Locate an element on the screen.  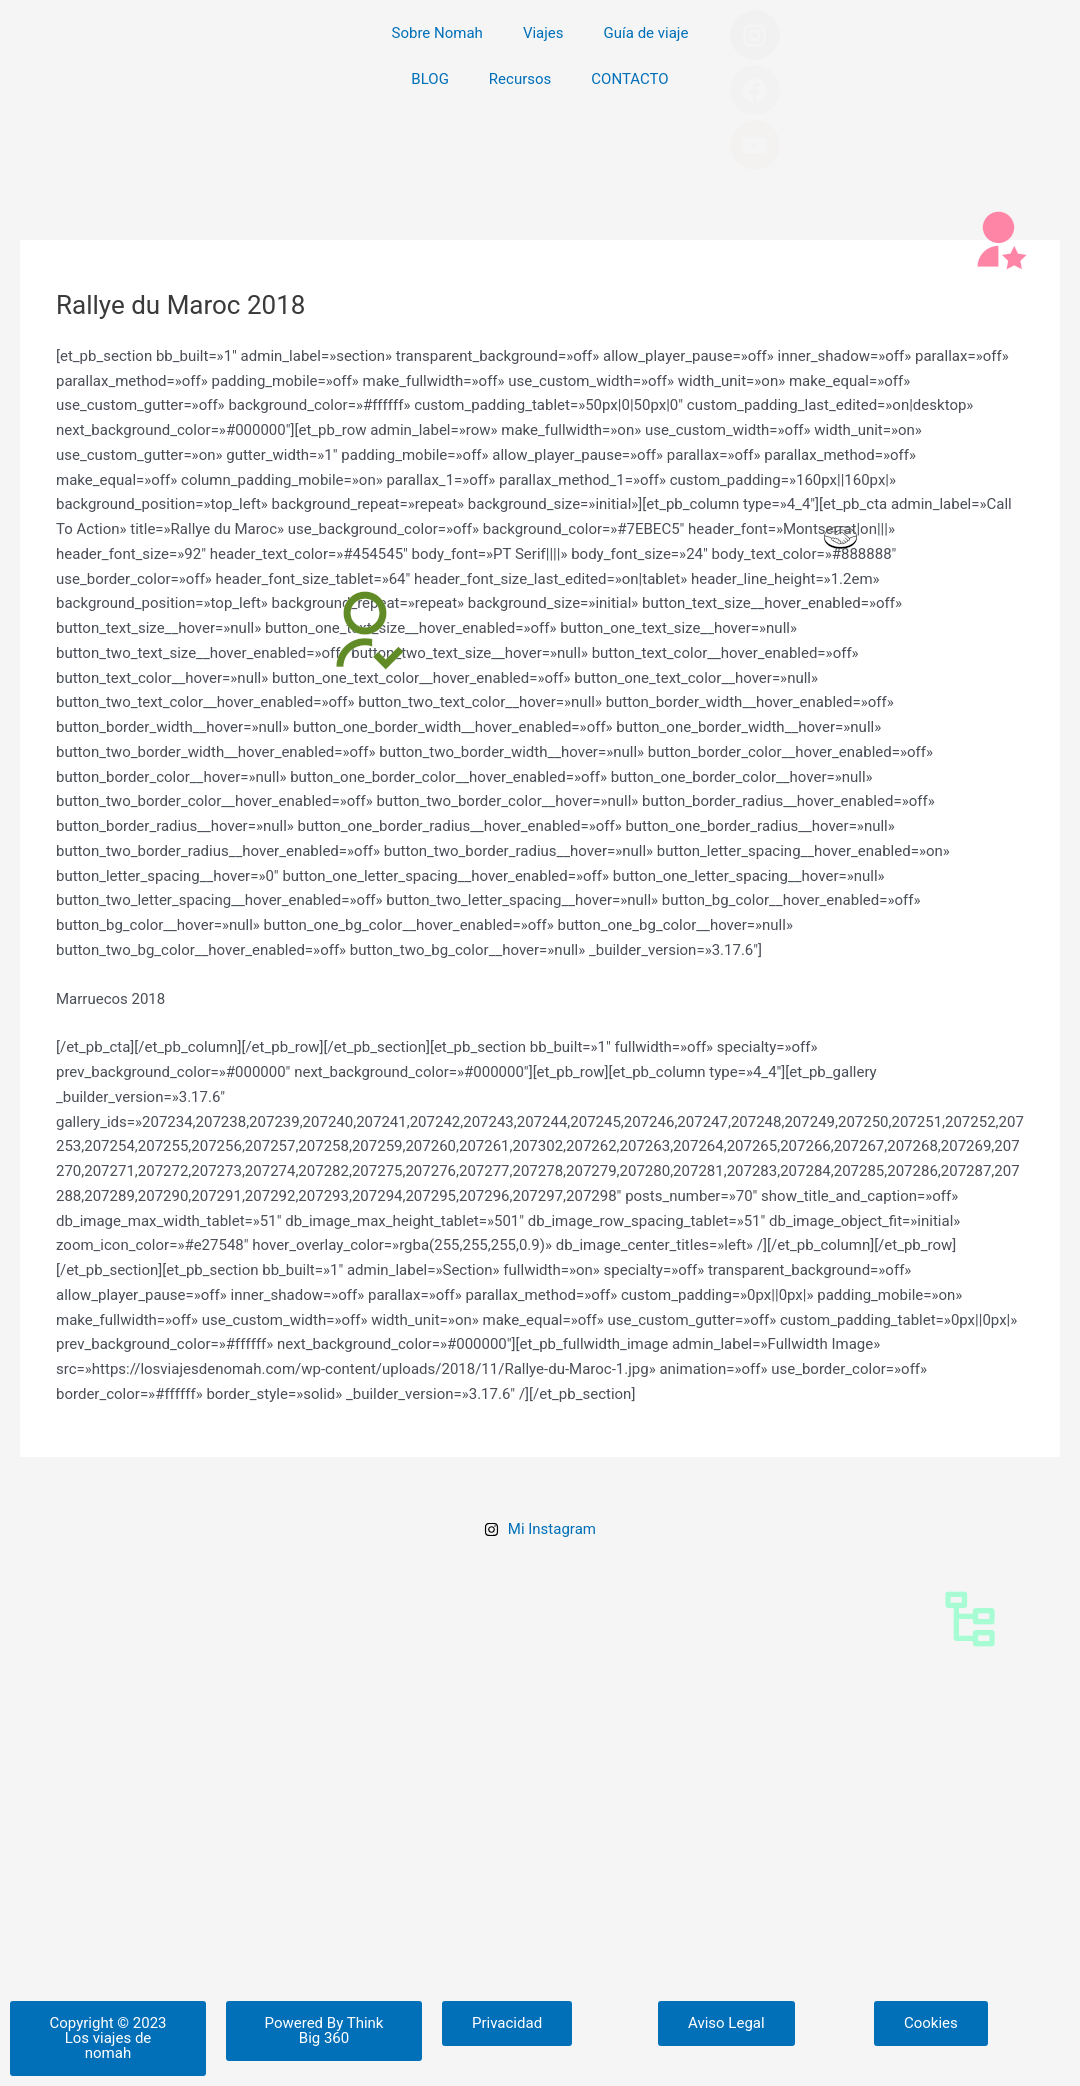
follow a user or add to your network is located at coordinates (365, 631).